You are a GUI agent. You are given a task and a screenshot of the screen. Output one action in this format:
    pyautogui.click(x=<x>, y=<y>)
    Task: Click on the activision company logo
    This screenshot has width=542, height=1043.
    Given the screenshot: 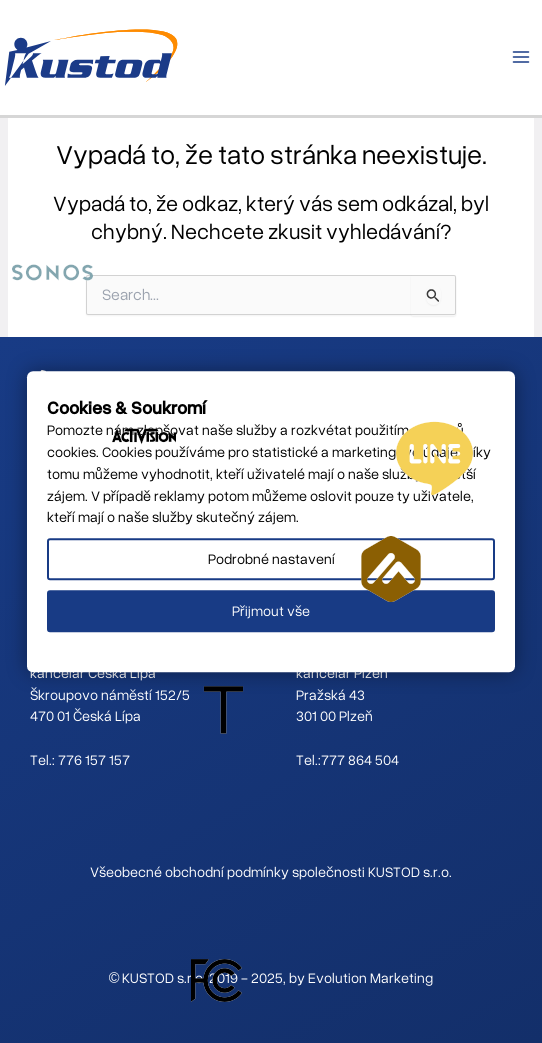 What is the action you would take?
    pyautogui.click(x=144, y=436)
    